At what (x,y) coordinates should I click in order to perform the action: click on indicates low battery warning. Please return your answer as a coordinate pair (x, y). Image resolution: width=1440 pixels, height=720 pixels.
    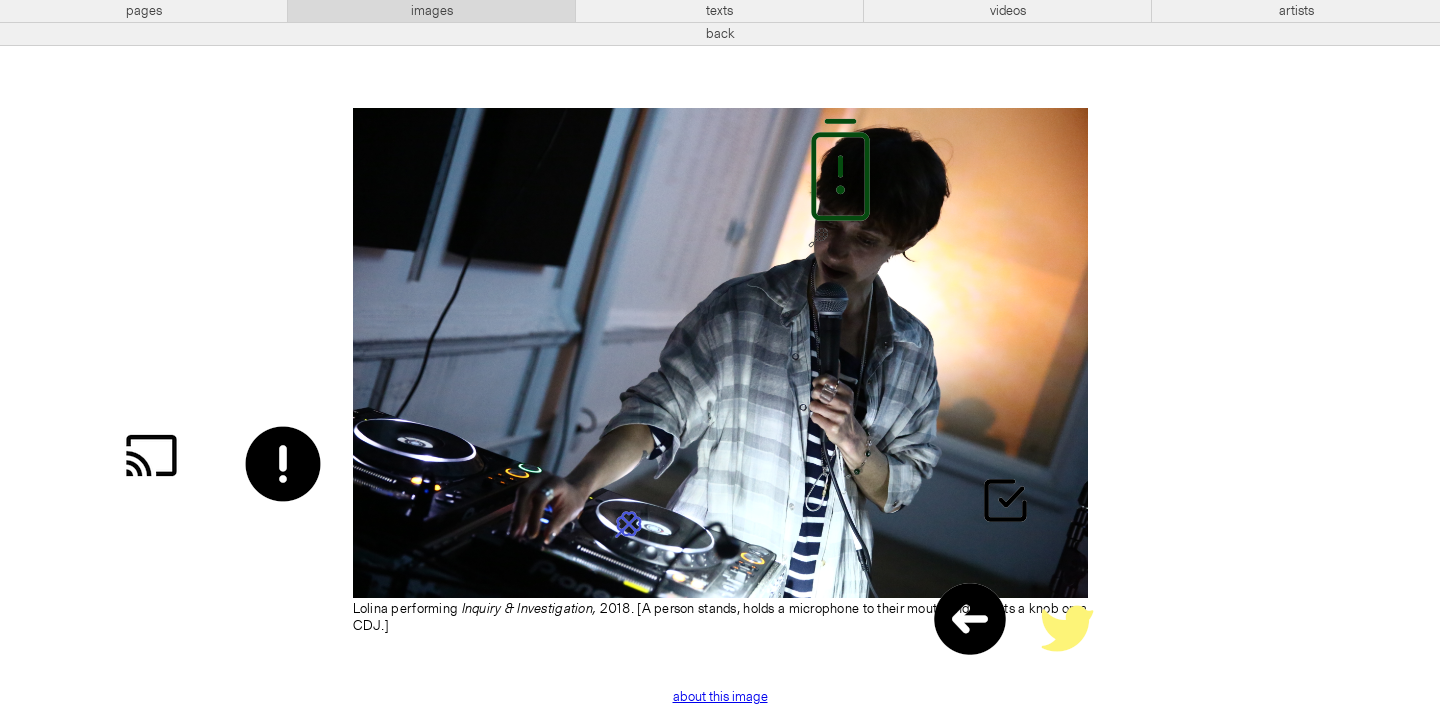
    Looking at the image, I should click on (840, 171).